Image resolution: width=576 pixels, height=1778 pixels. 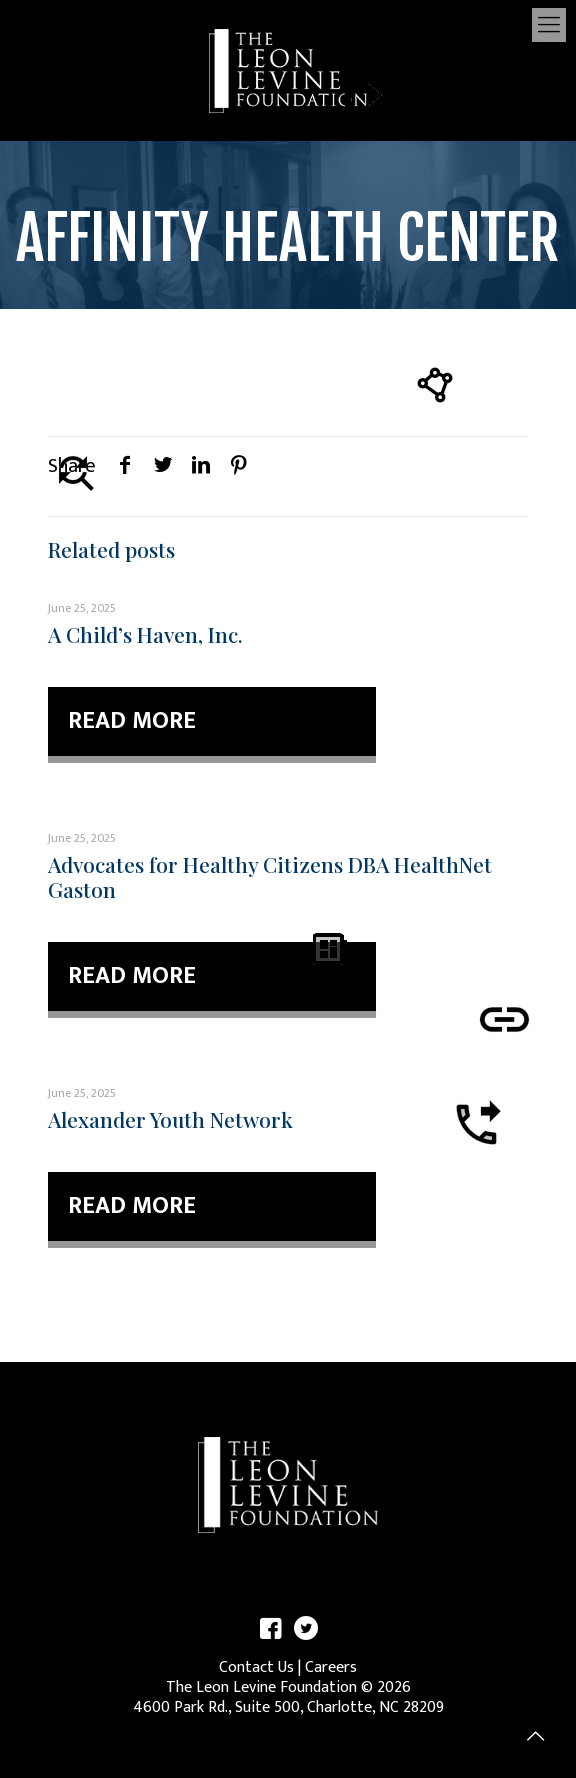 What do you see at coordinates (373, 95) in the screenshot?
I see `start a slideshow presentation` at bounding box center [373, 95].